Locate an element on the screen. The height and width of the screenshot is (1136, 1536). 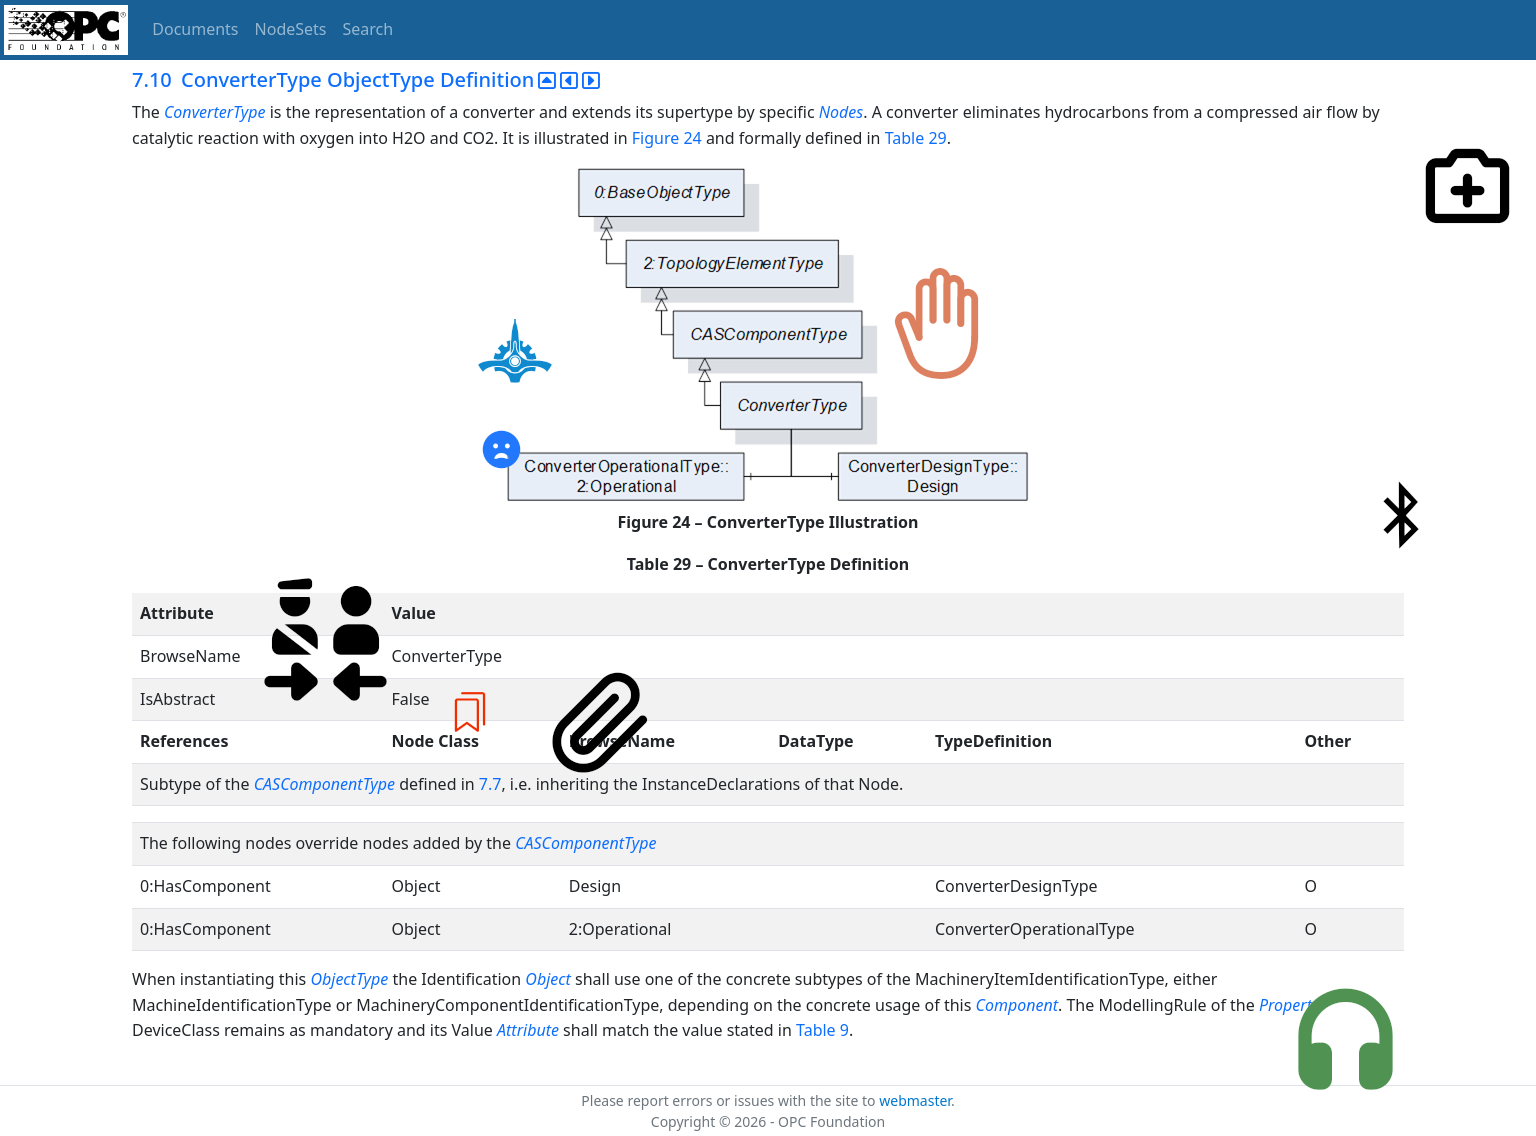
stop or halt an action is located at coordinates (936, 323).